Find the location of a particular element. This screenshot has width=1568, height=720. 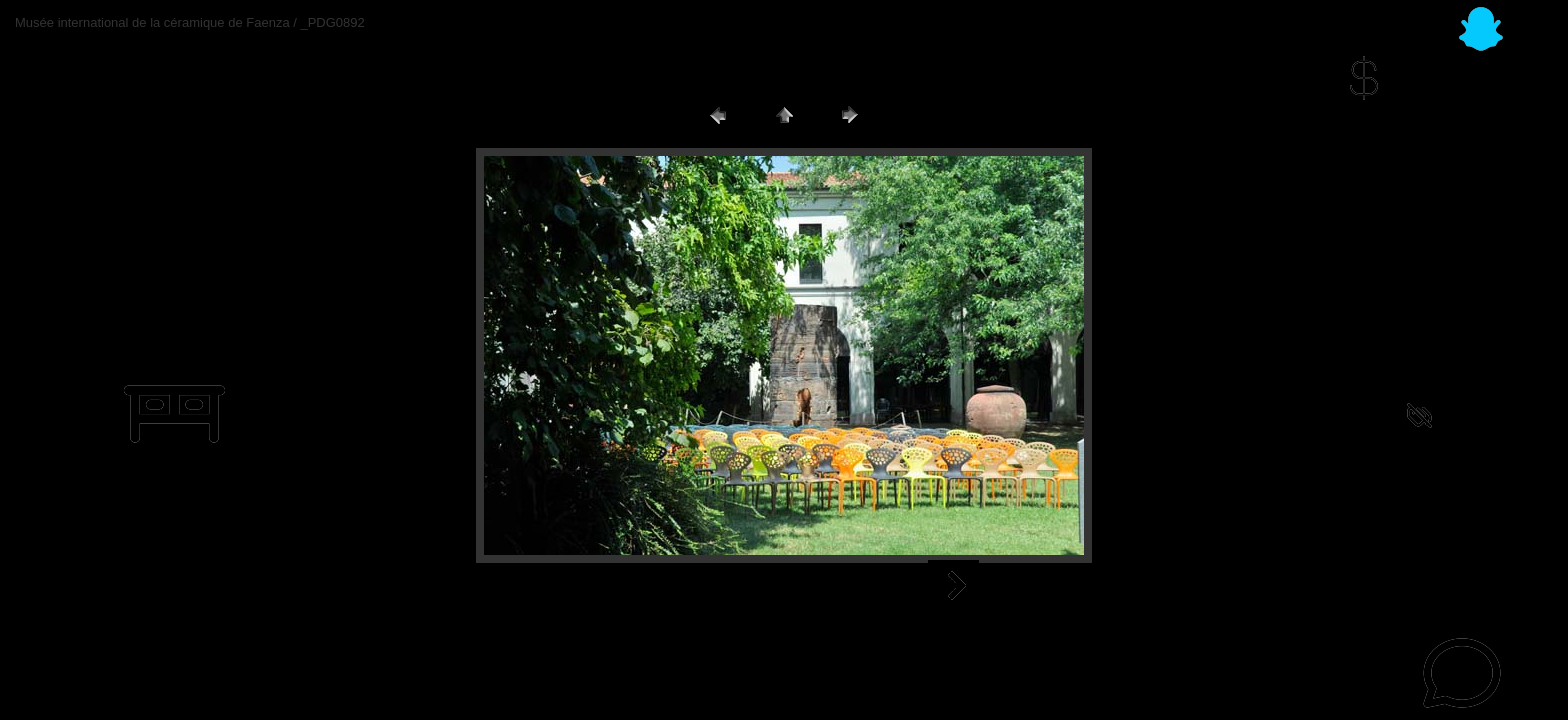

disable or remove tags is located at coordinates (1419, 415).